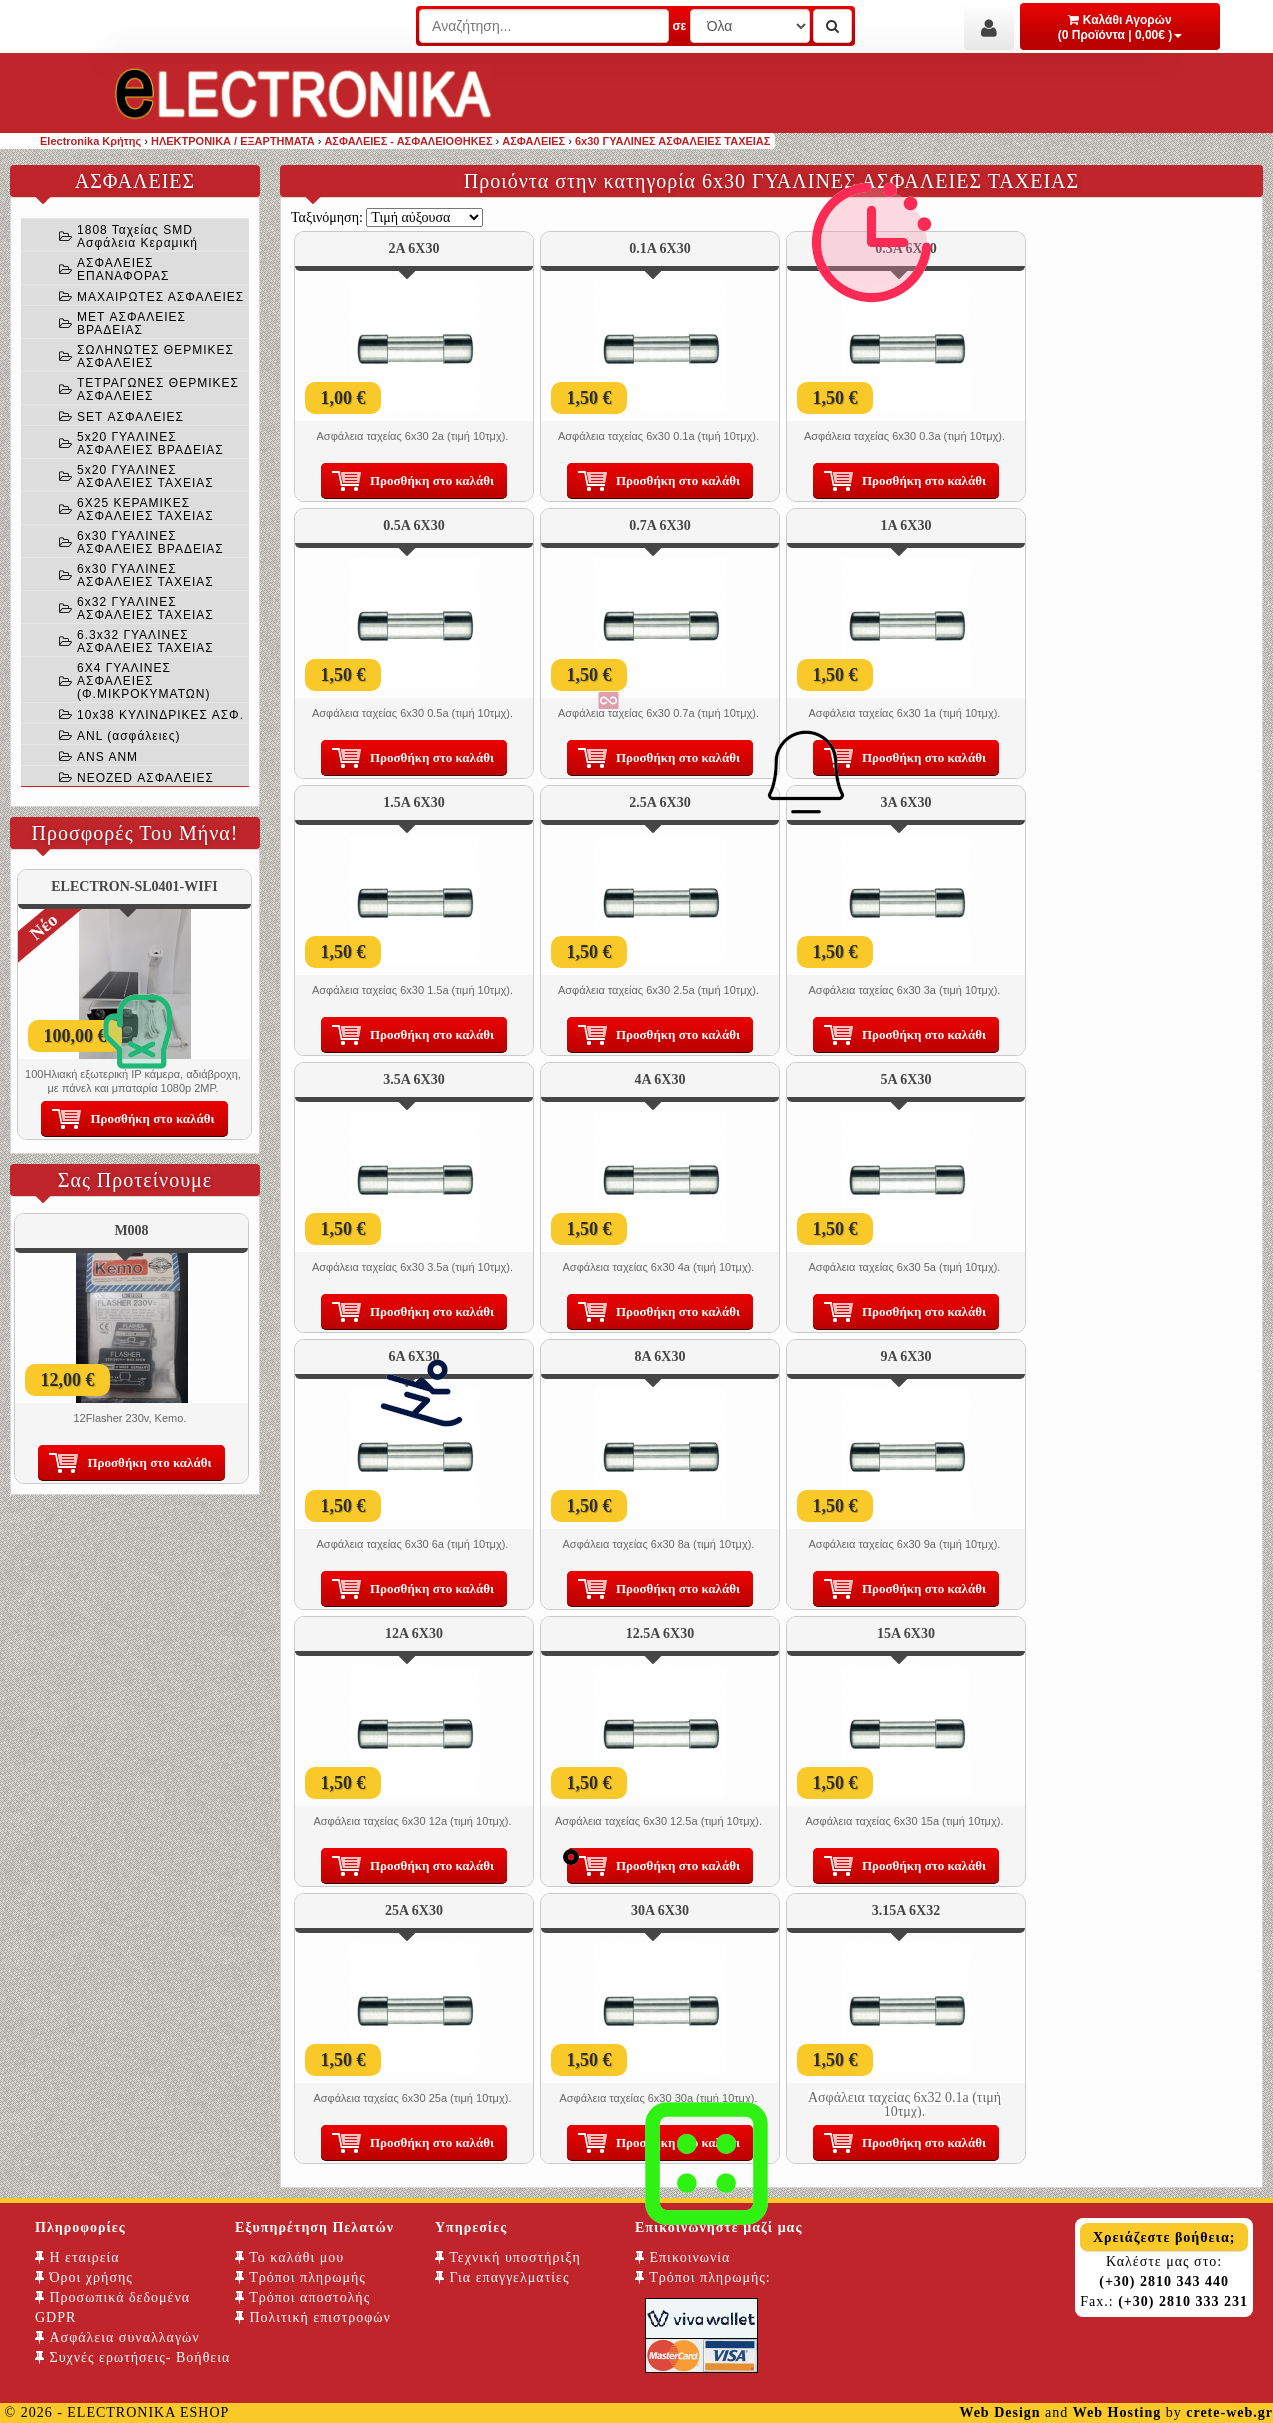 The width and height of the screenshot is (1273, 2423). Describe the element at coordinates (706, 2163) in the screenshot. I see `roll or randomize a selection` at that location.